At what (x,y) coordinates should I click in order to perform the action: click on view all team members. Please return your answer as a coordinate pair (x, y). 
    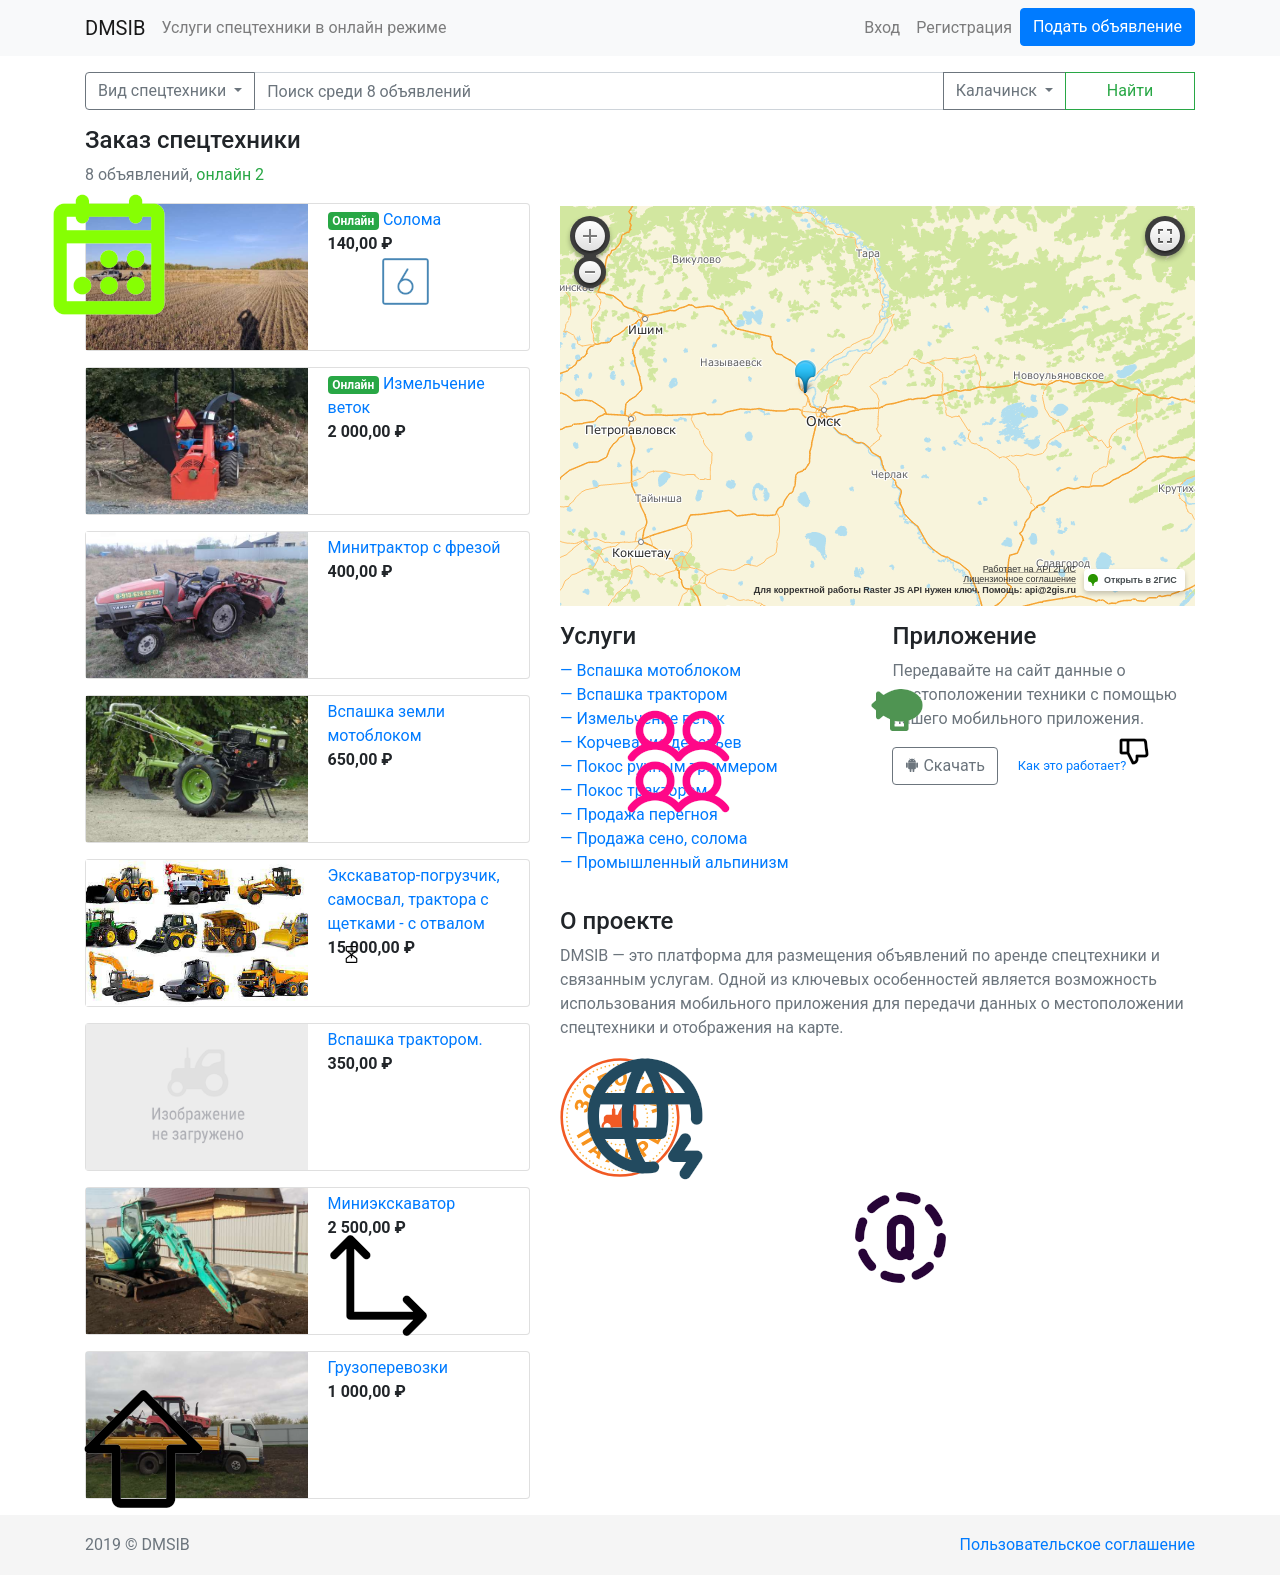
    Looking at the image, I should click on (678, 761).